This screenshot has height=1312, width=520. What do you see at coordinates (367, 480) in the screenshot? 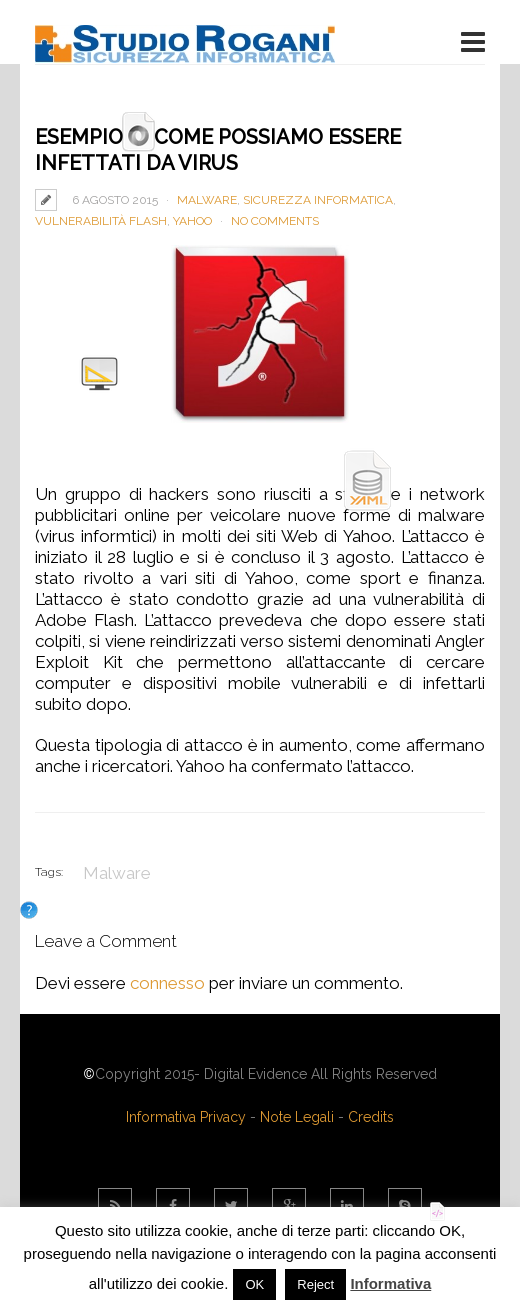
I see `yaml configuration file` at bounding box center [367, 480].